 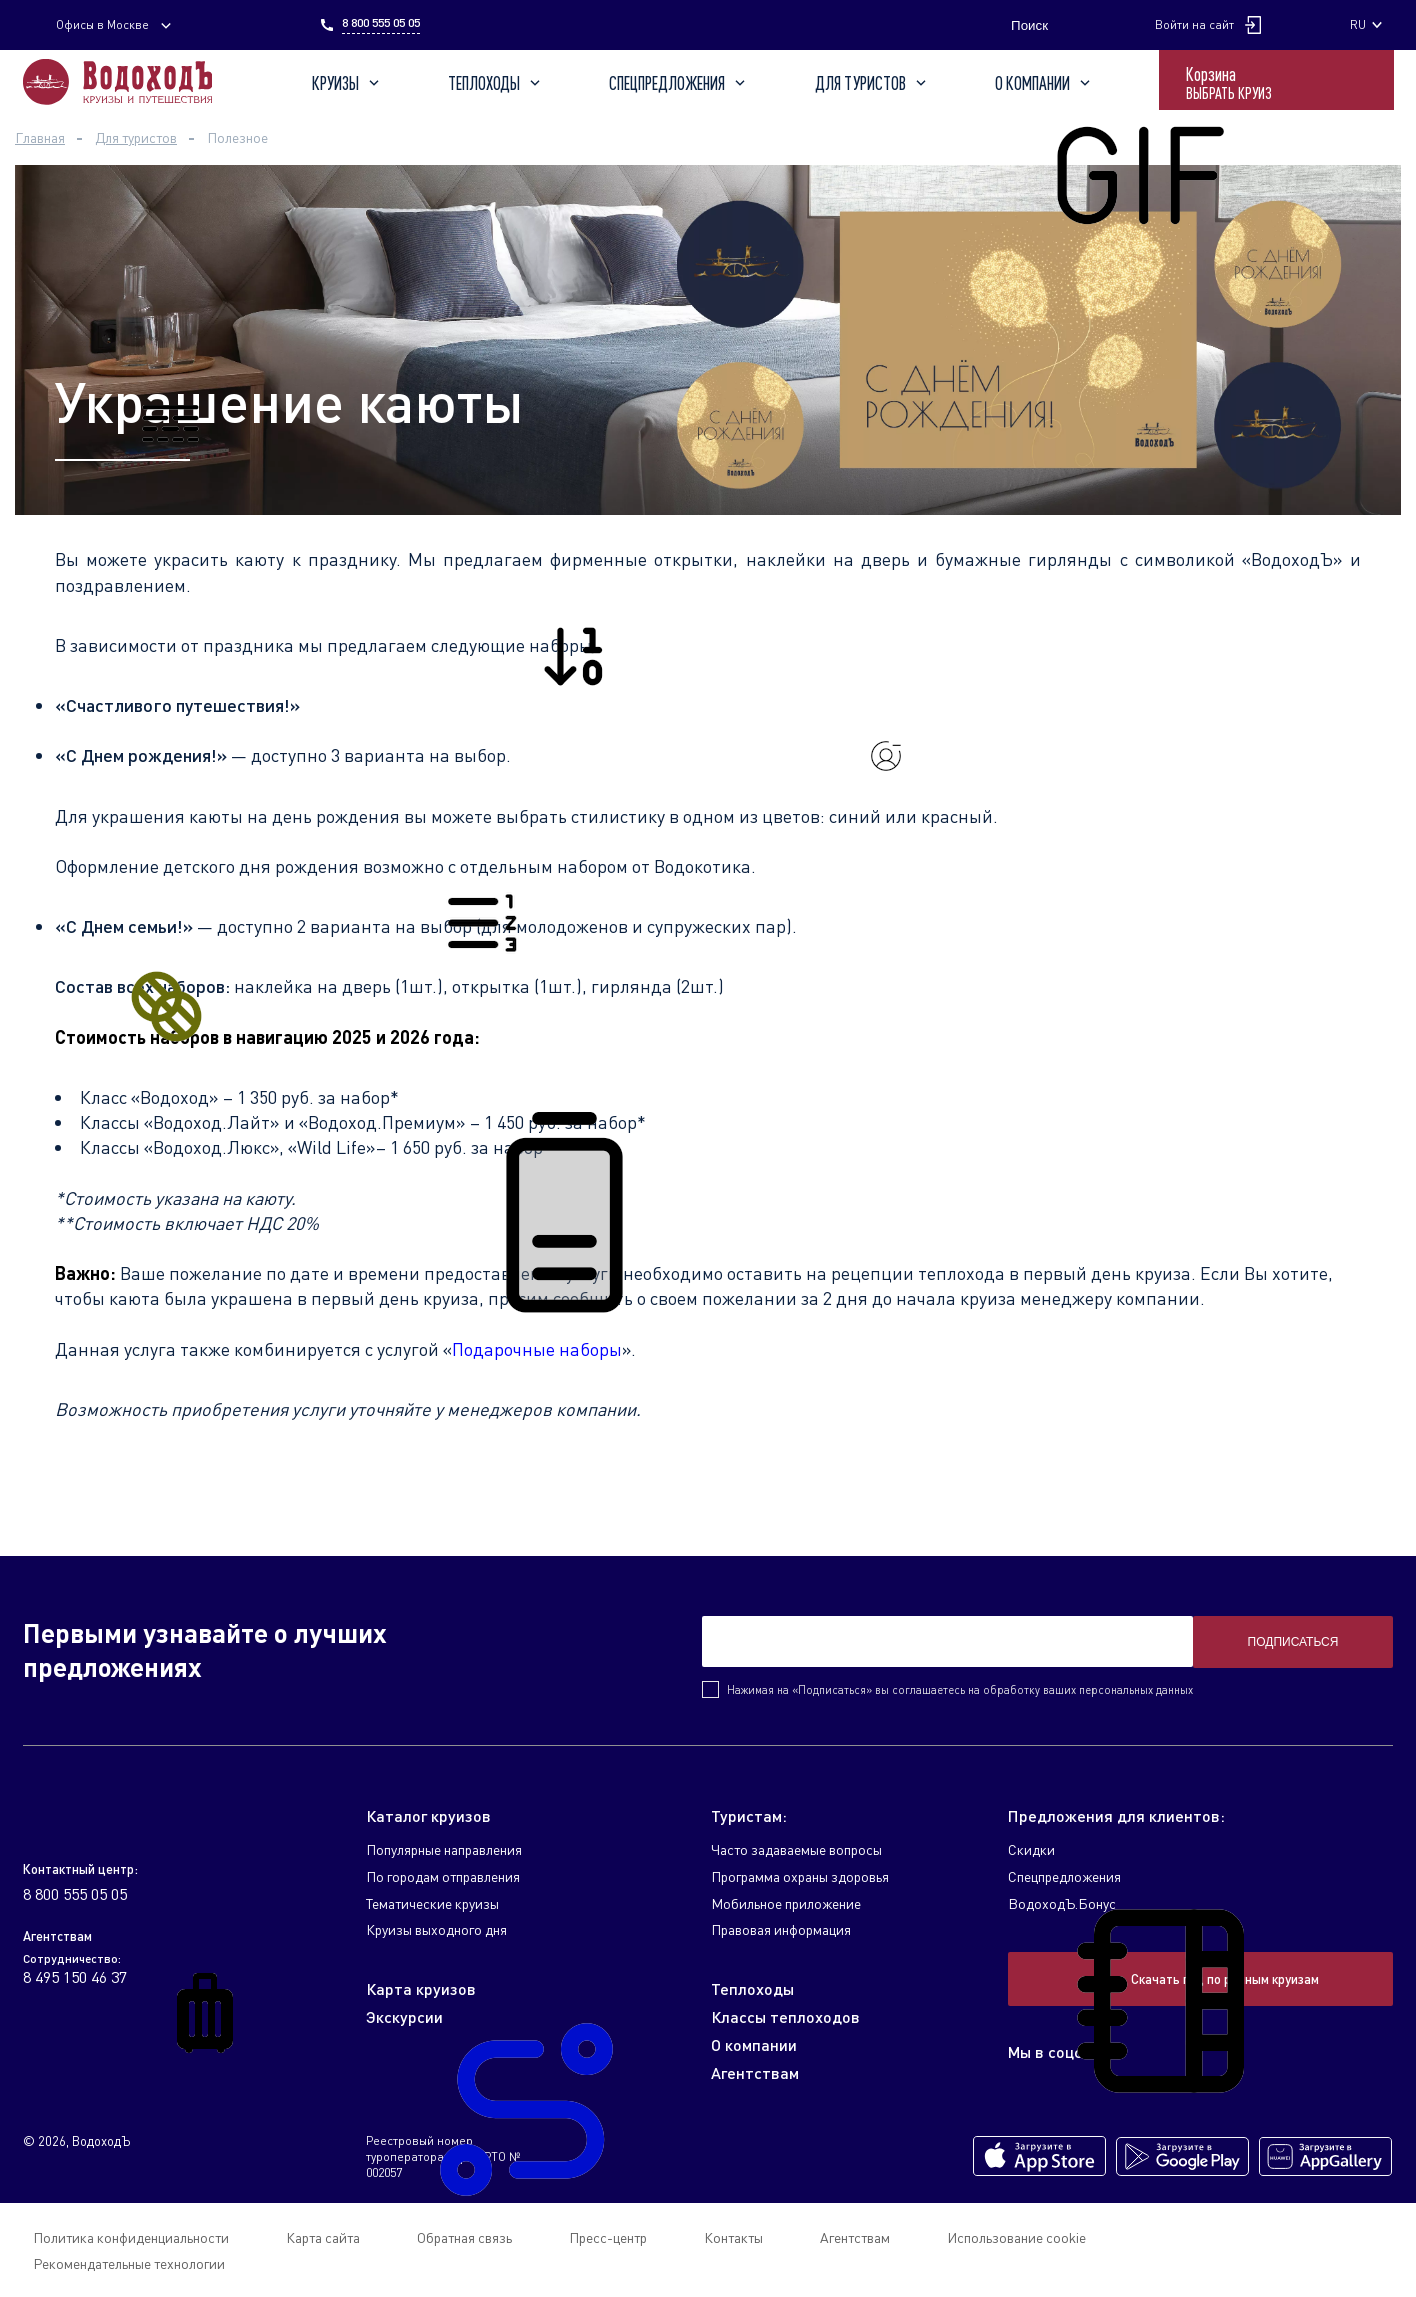 I want to click on indicates medium battery level, so click(x=564, y=1215).